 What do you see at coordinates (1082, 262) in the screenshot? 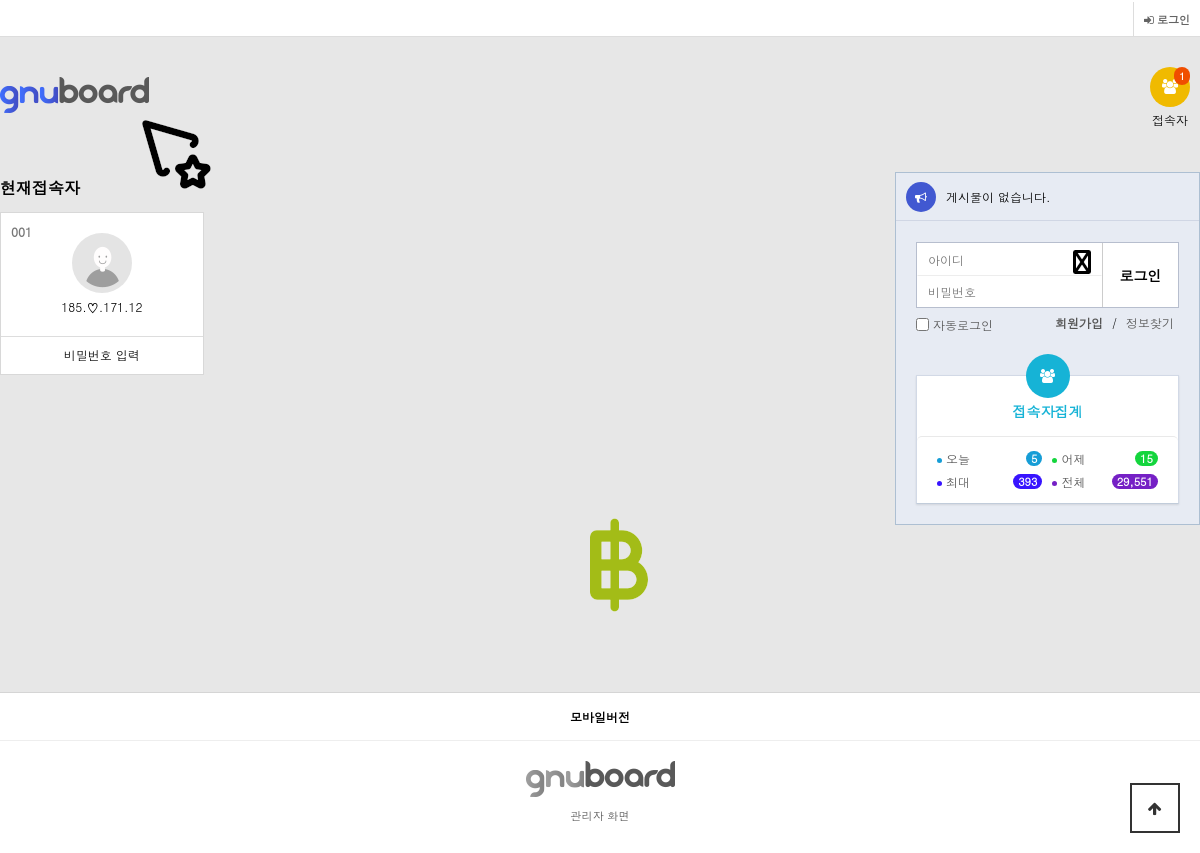
I see `indicates a missing or undefined glyph` at bounding box center [1082, 262].